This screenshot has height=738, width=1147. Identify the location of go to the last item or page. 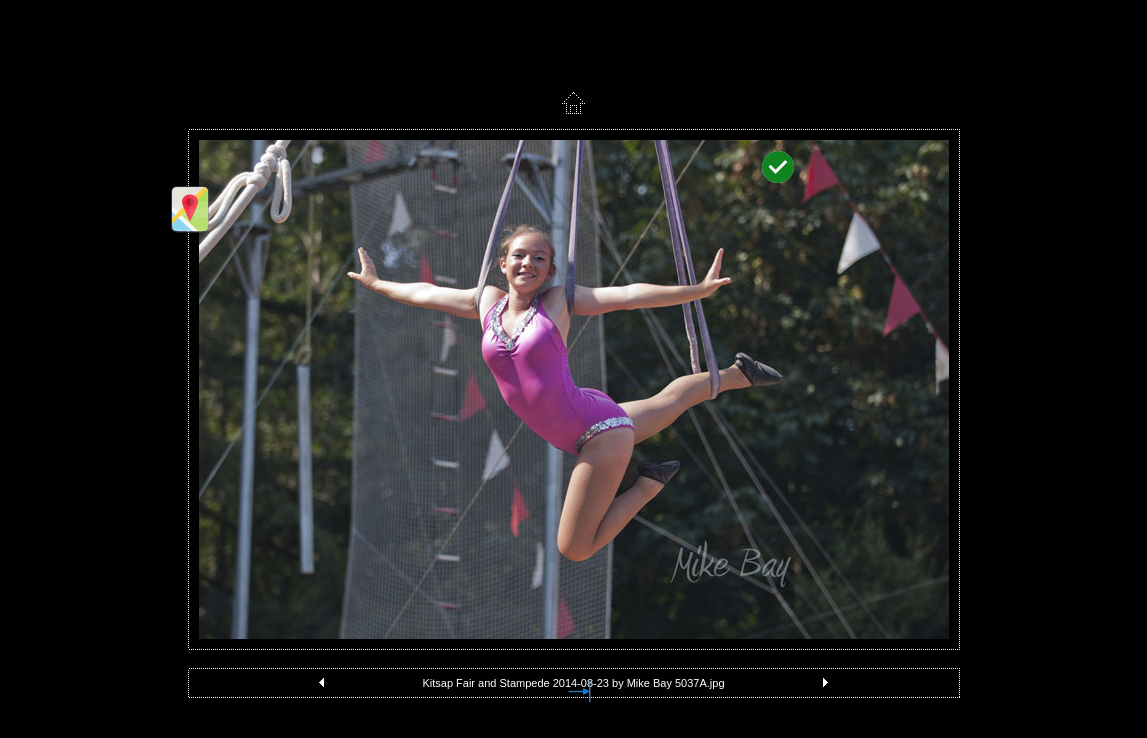
(579, 691).